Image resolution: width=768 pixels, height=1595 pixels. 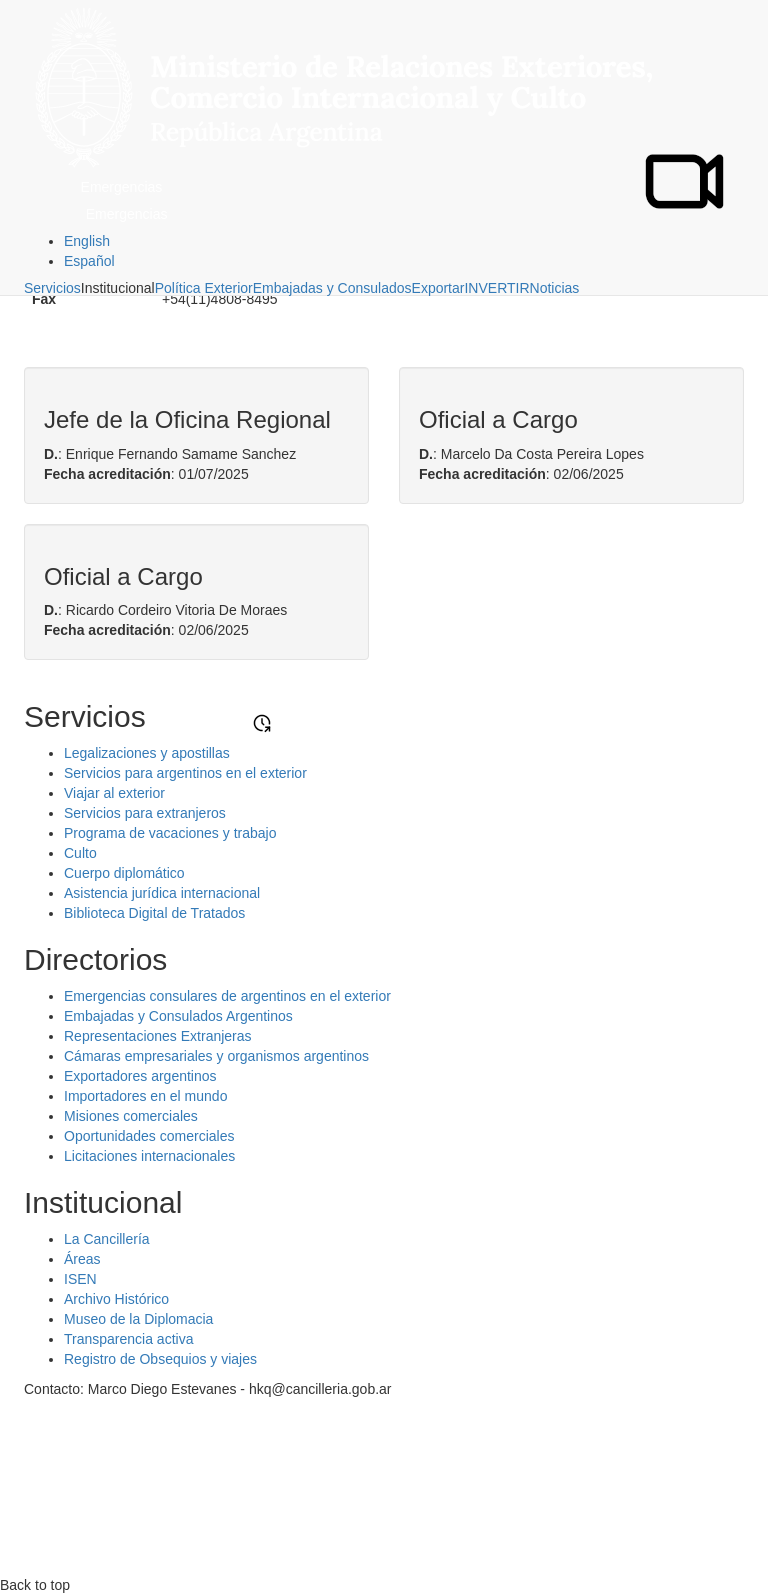 What do you see at coordinates (684, 181) in the screenshot?
I see `start or join a Zoom meeting` at bounding box center [684, 181].